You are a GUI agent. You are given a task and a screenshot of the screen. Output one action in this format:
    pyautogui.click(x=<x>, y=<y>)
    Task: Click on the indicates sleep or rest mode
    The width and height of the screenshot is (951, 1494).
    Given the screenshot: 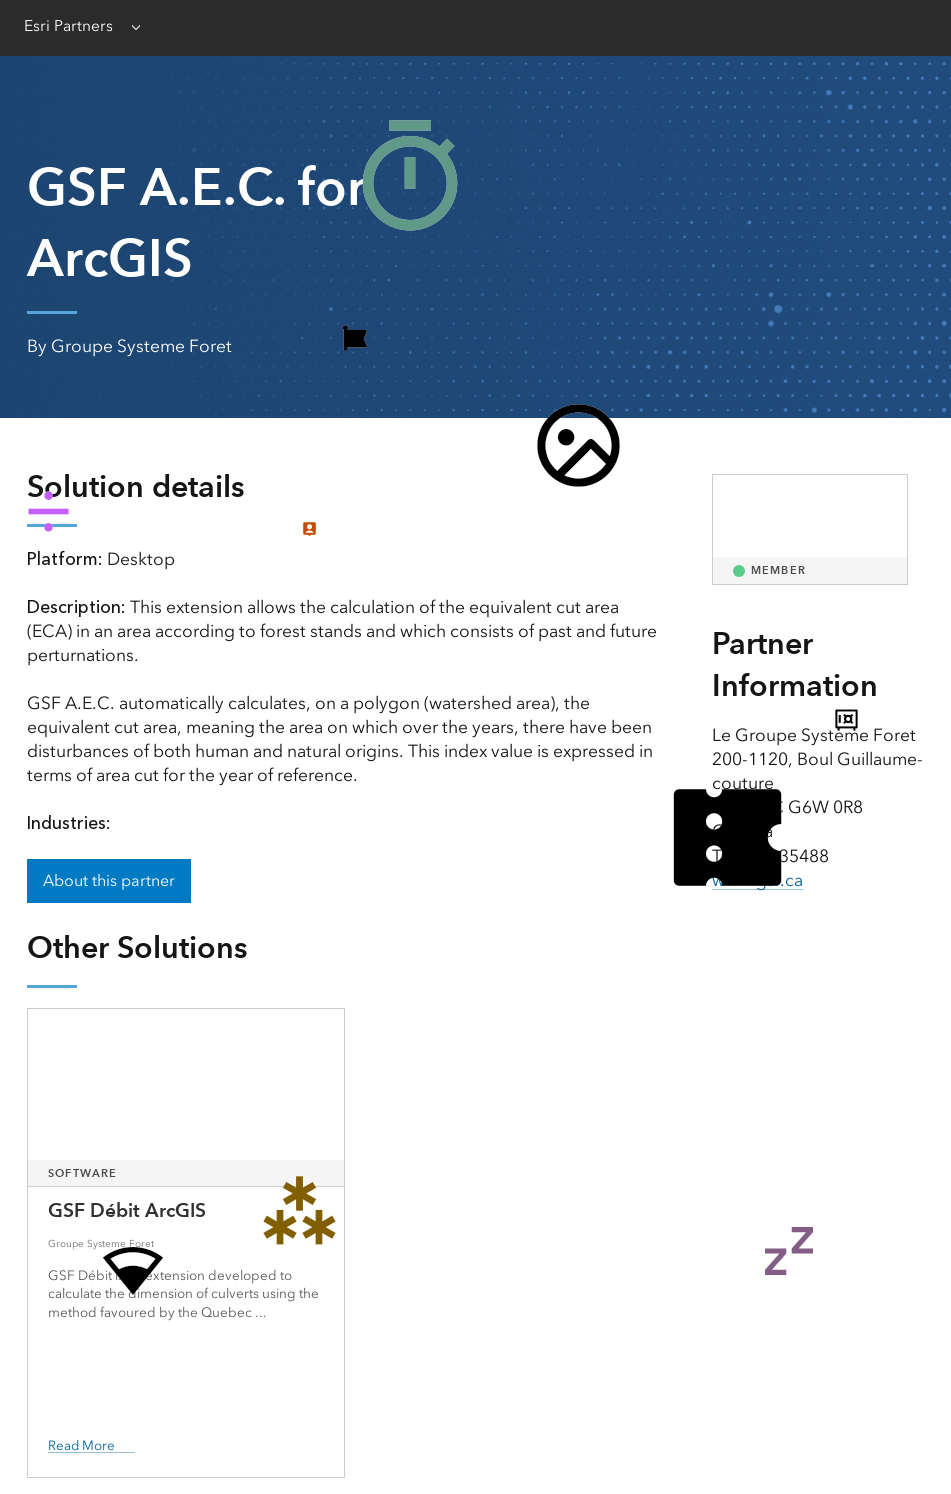 What is the action you would take?
    pyautogui.click(x=789, y=1251)
    